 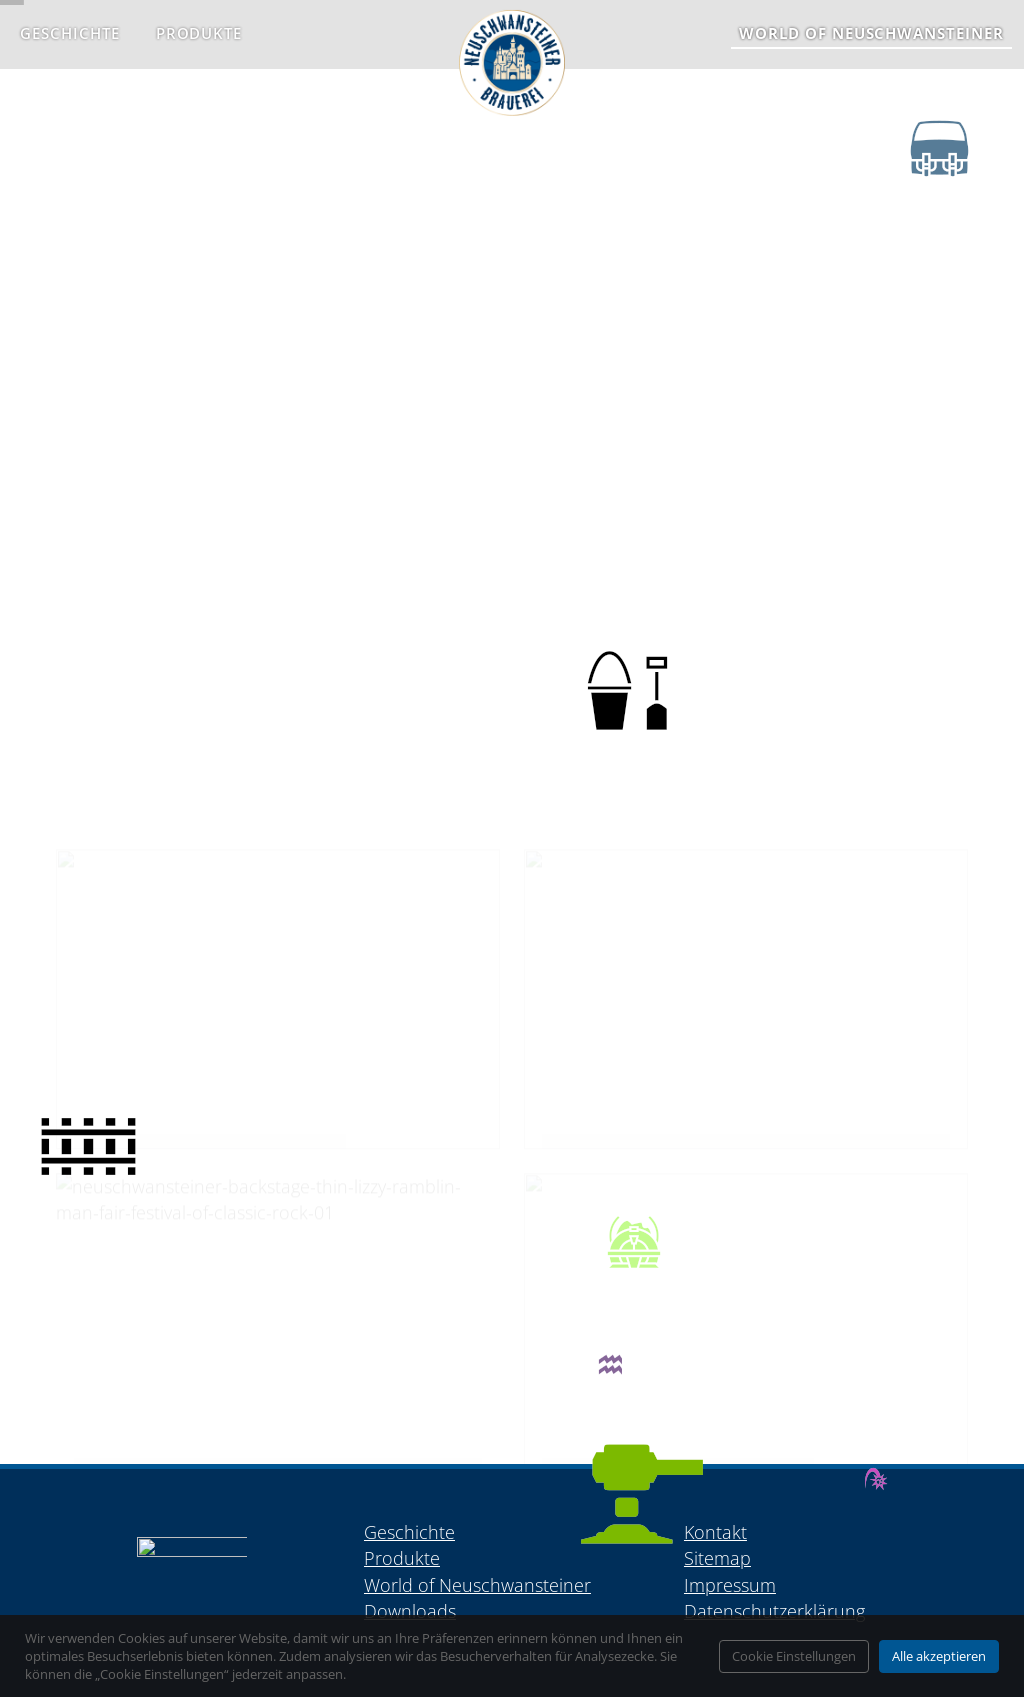 I want to click on turret defense unit in a strategy game, so click(x=642, y=1494).